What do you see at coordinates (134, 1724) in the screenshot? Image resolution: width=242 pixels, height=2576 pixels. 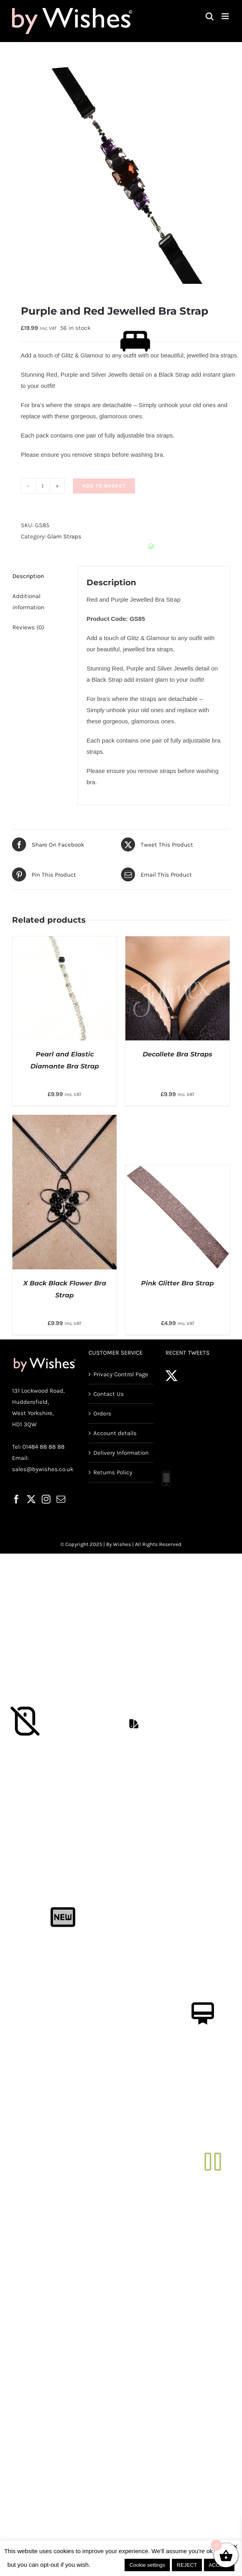 I see `access color palette or theme options` at bounding box center [134, 1724].